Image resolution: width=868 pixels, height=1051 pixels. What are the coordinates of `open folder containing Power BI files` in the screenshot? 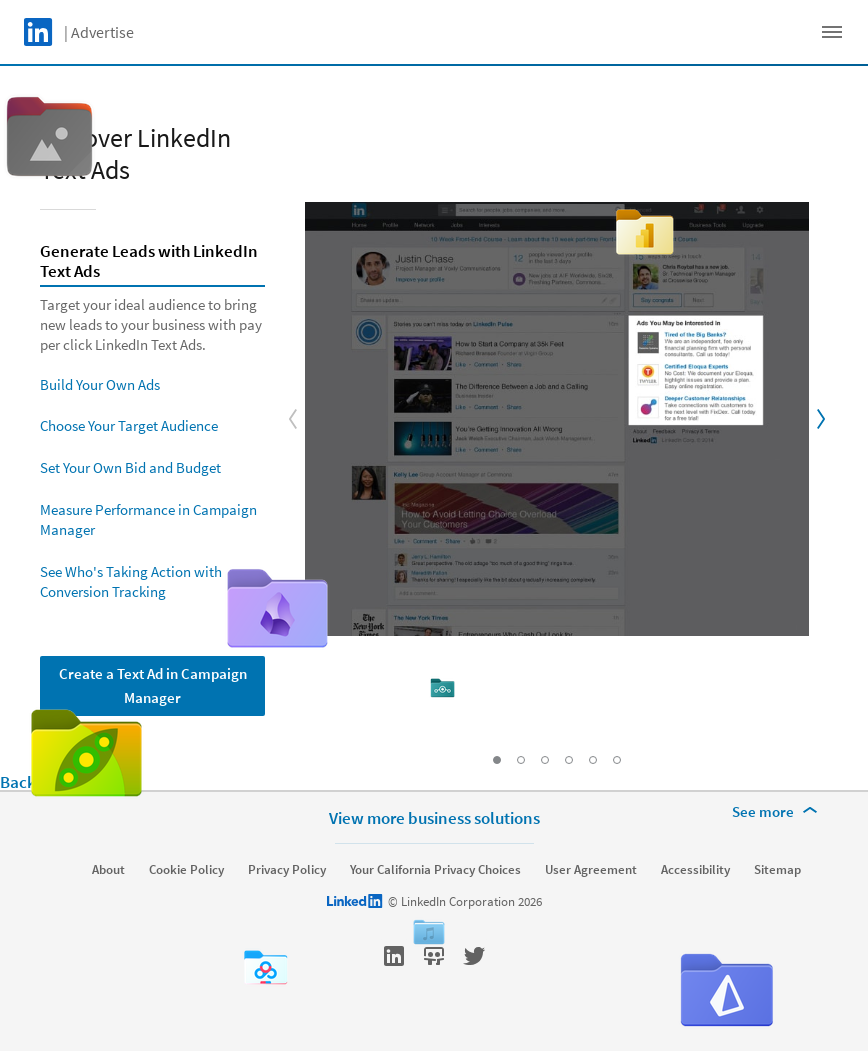 It's located at (644, 233).